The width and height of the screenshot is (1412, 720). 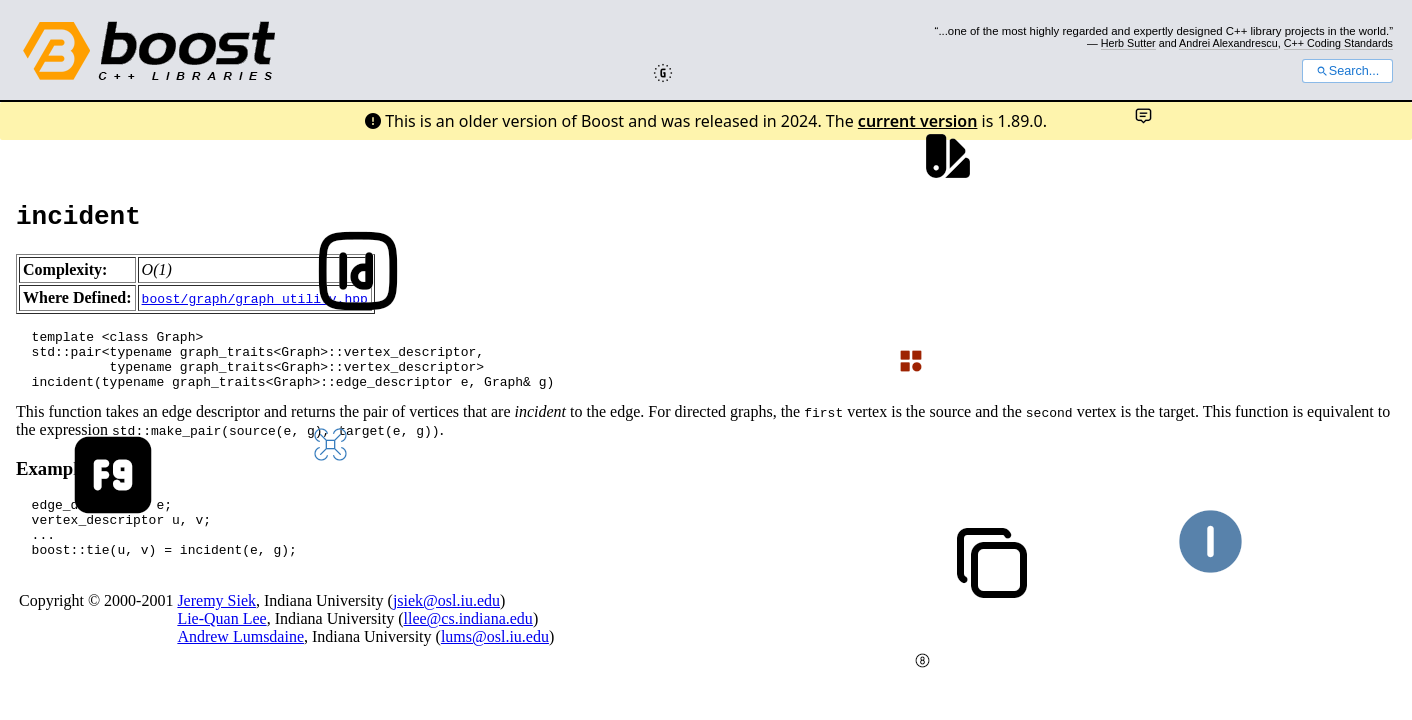 What do you see at coordinates (1143, 115) in the screenshot?
I see `open messaging or chat` at bounding box center [1143, 115].